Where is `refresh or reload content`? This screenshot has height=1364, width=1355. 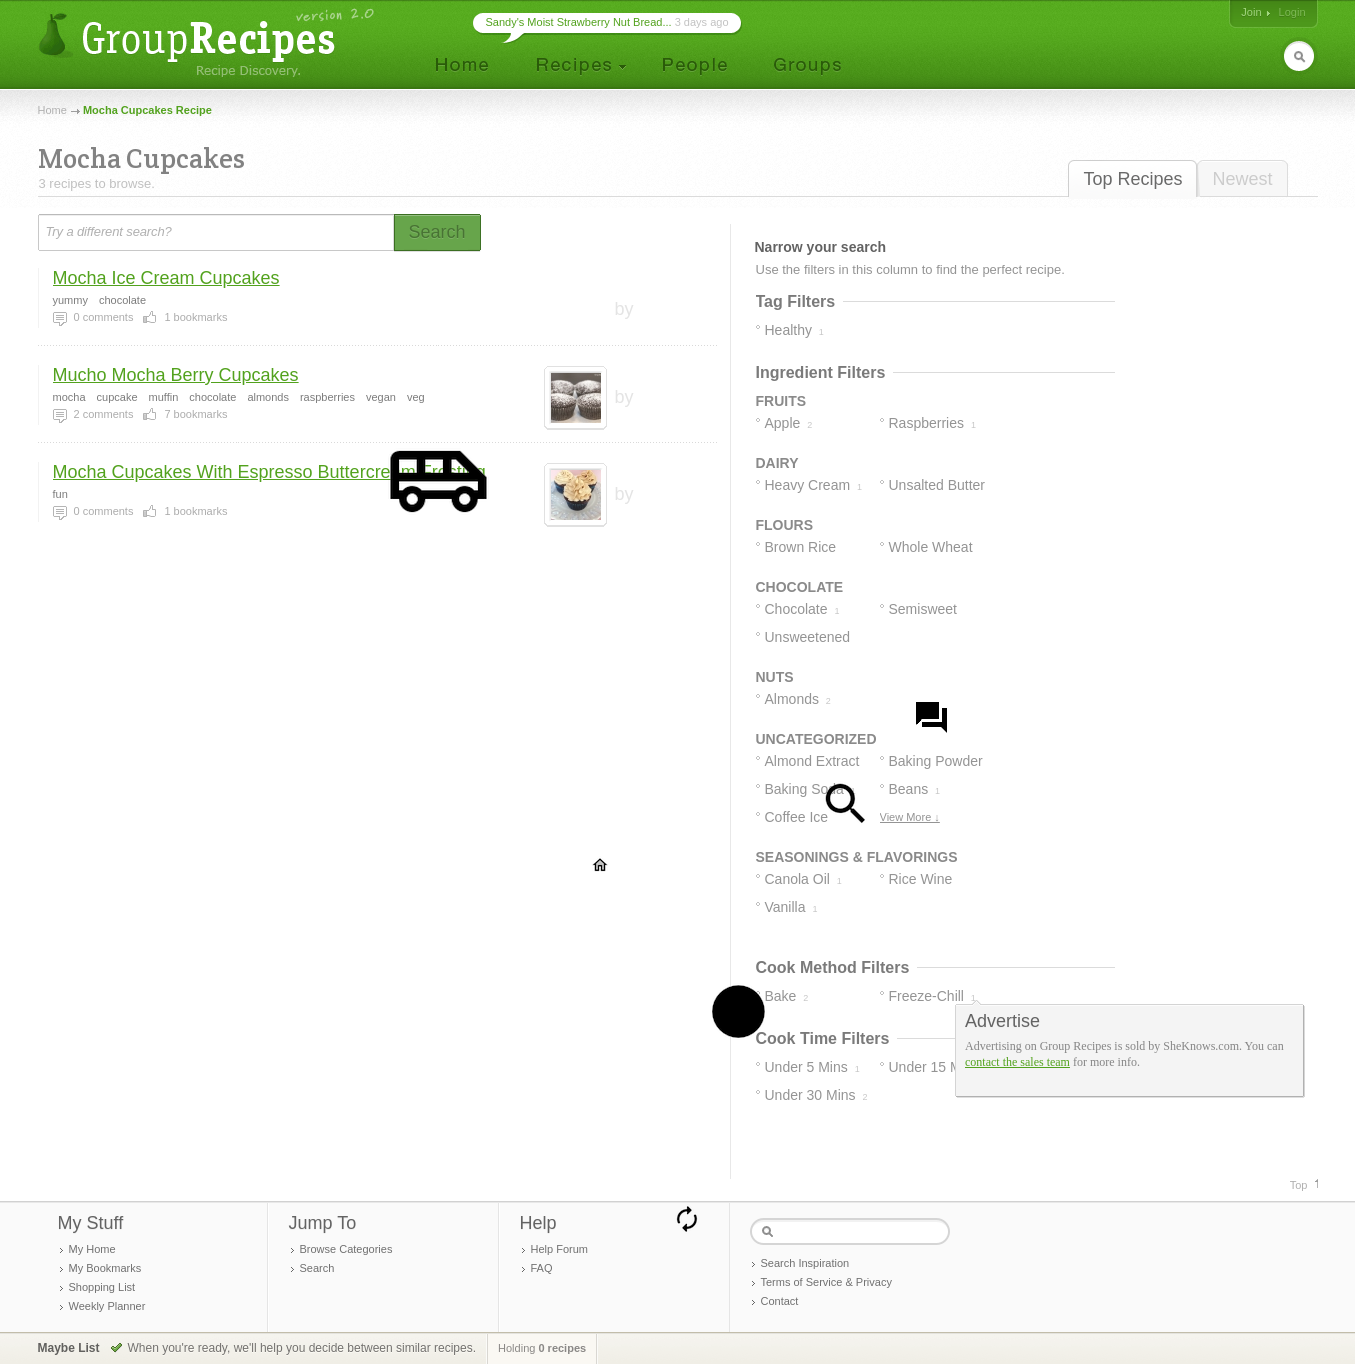
refresh or reload content is located at coordinates (687, 1219).